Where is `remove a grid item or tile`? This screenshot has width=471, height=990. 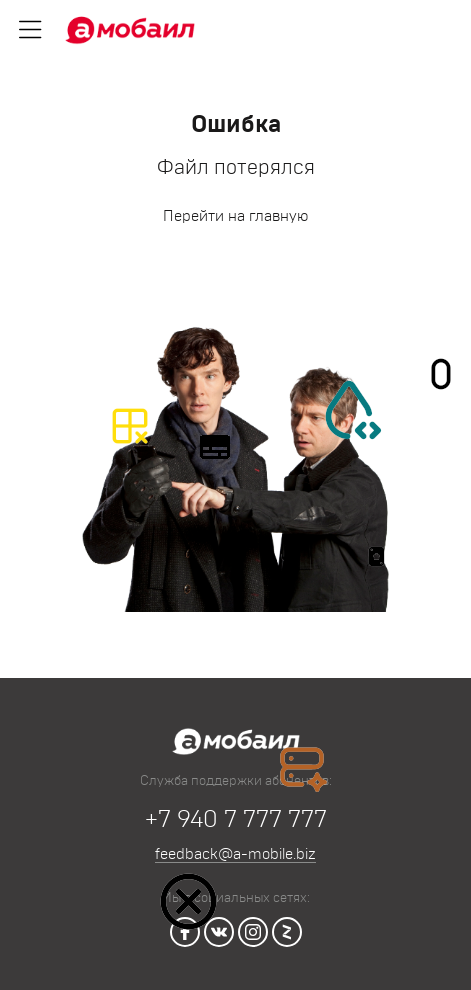 remove a grid item or tile is located at coordinates (130, 426).